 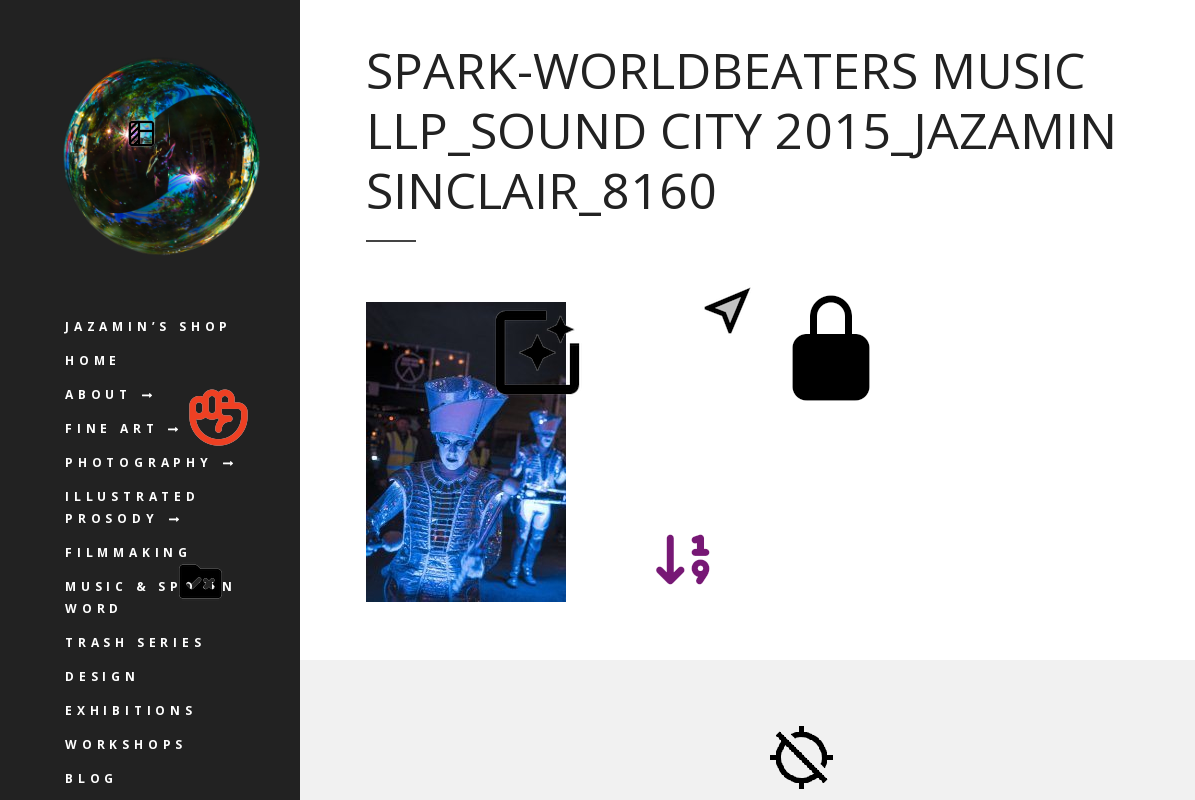 I want to click on indicates a locked or secured item, so click(x=831, y=348).